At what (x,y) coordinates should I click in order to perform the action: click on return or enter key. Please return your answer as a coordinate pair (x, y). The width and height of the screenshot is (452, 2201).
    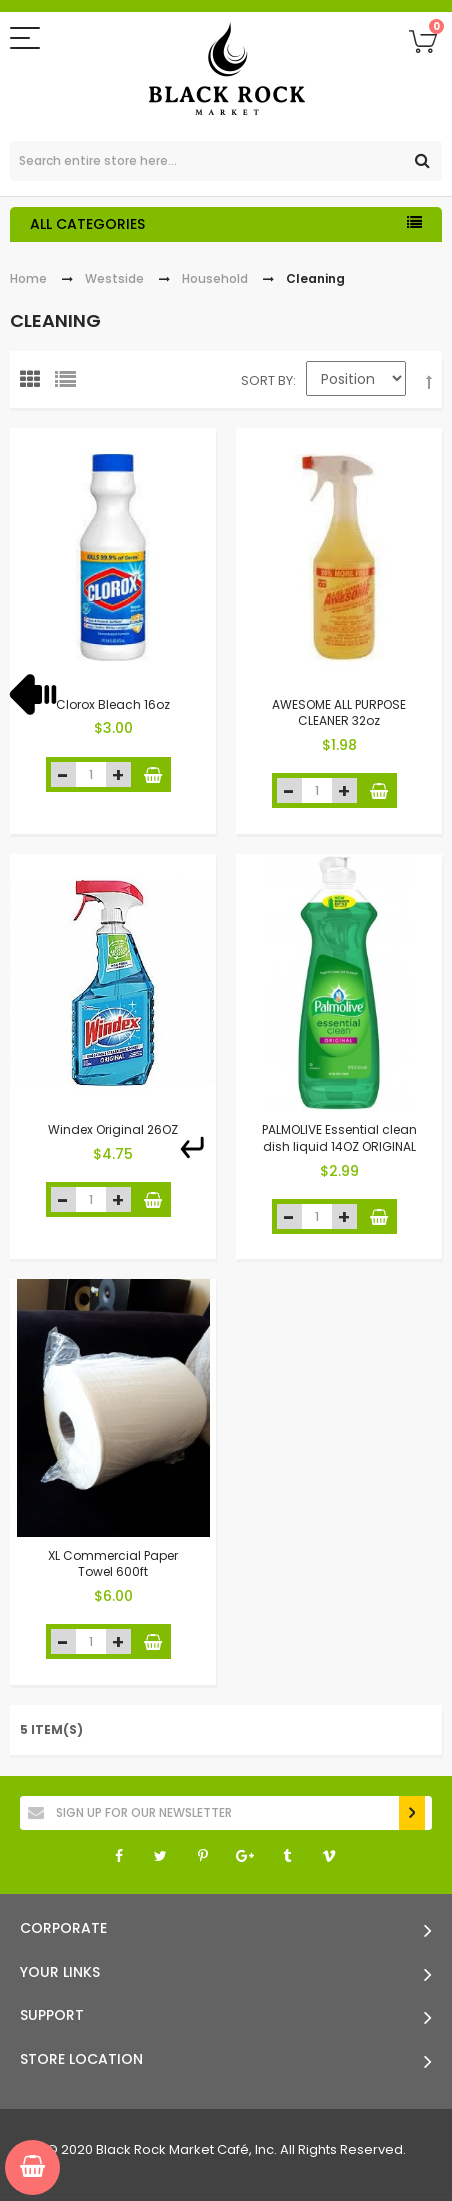
    Looking at the image, I should click on (191, 1147).